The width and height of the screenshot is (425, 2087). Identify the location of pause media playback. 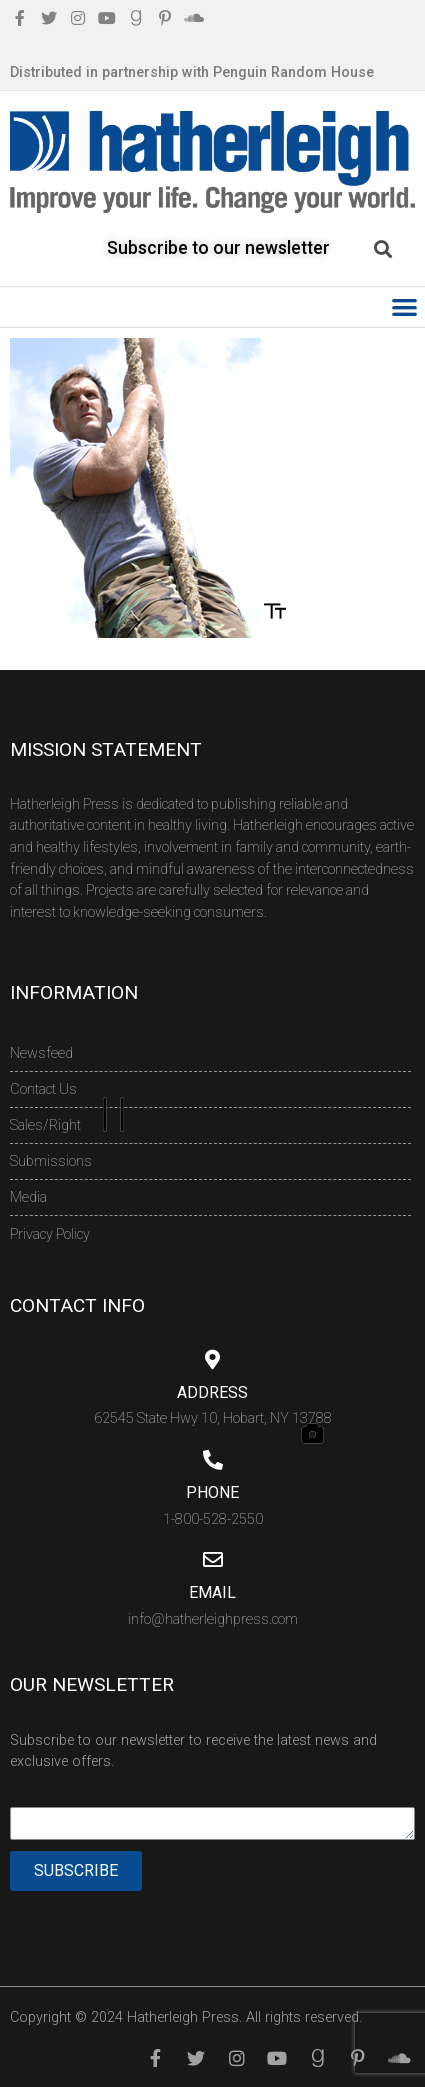
(113, 1114).